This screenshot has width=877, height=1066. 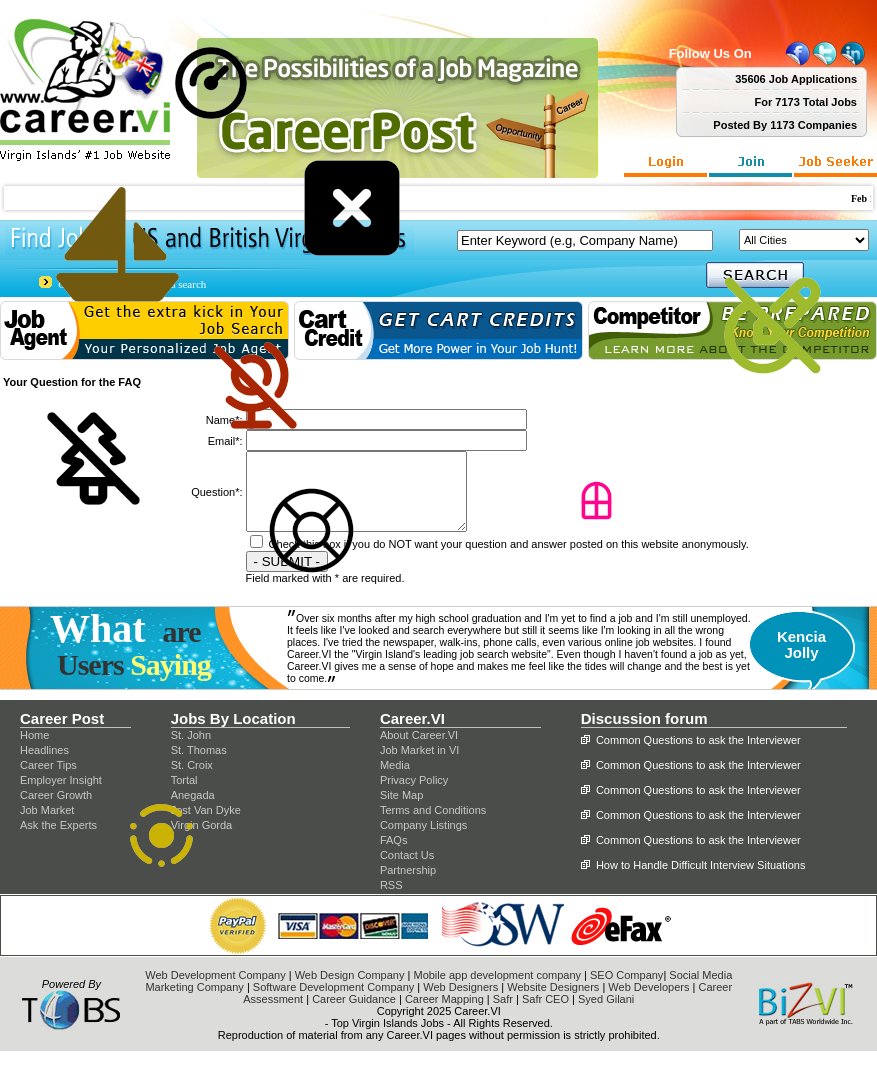 I want to click on disable network or internet connection, so click(x=255, y=387).